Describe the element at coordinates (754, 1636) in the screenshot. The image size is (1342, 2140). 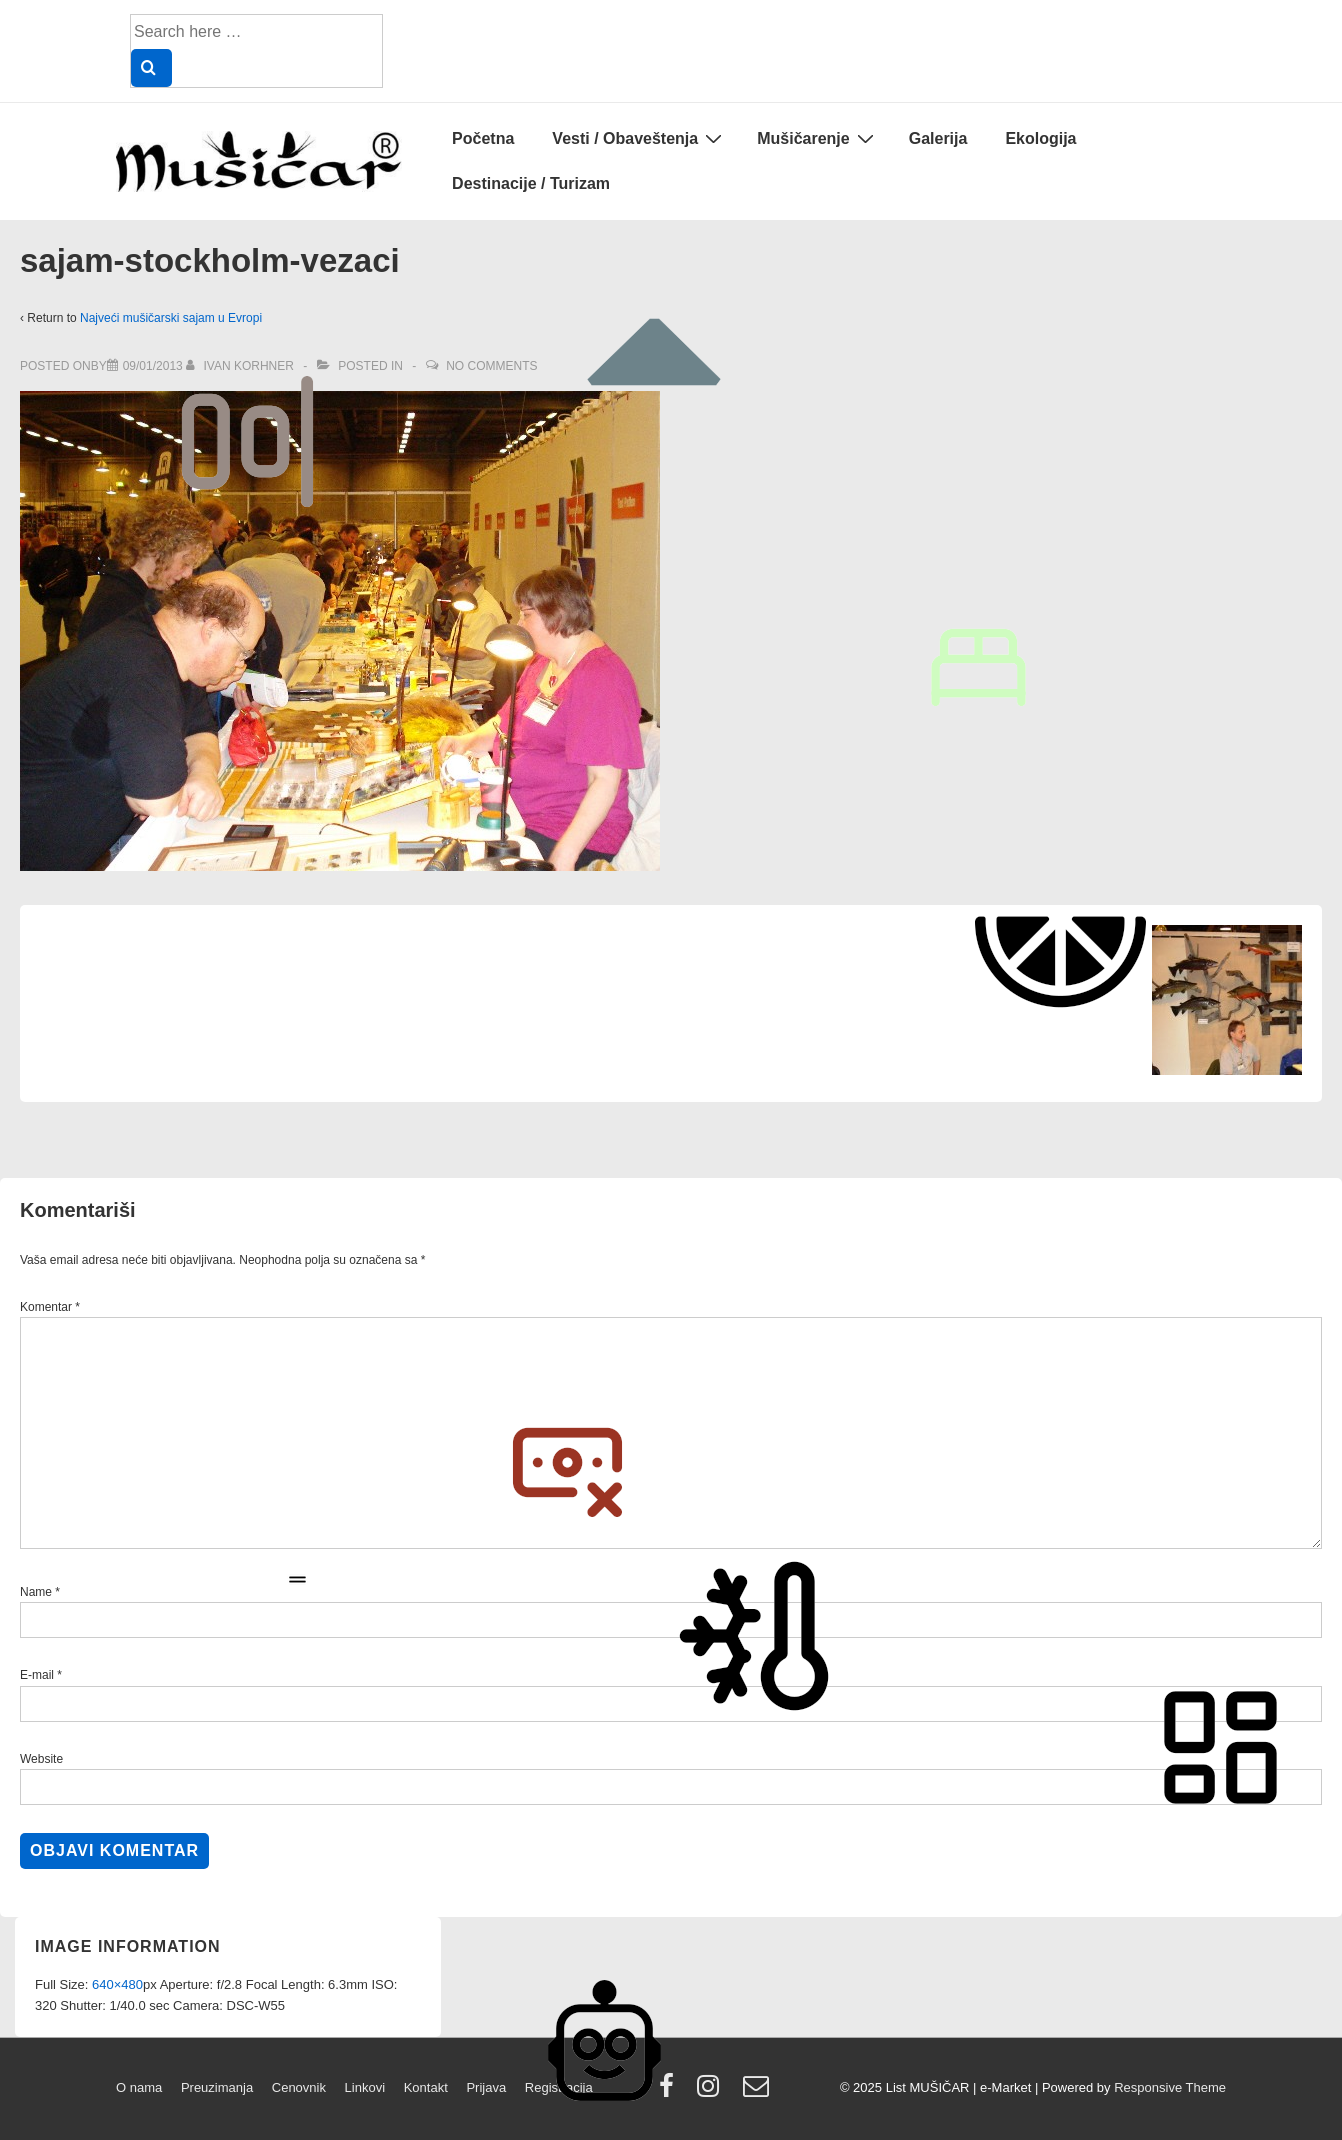
I see `indicates cold temperature or freezing conditions` at that location.